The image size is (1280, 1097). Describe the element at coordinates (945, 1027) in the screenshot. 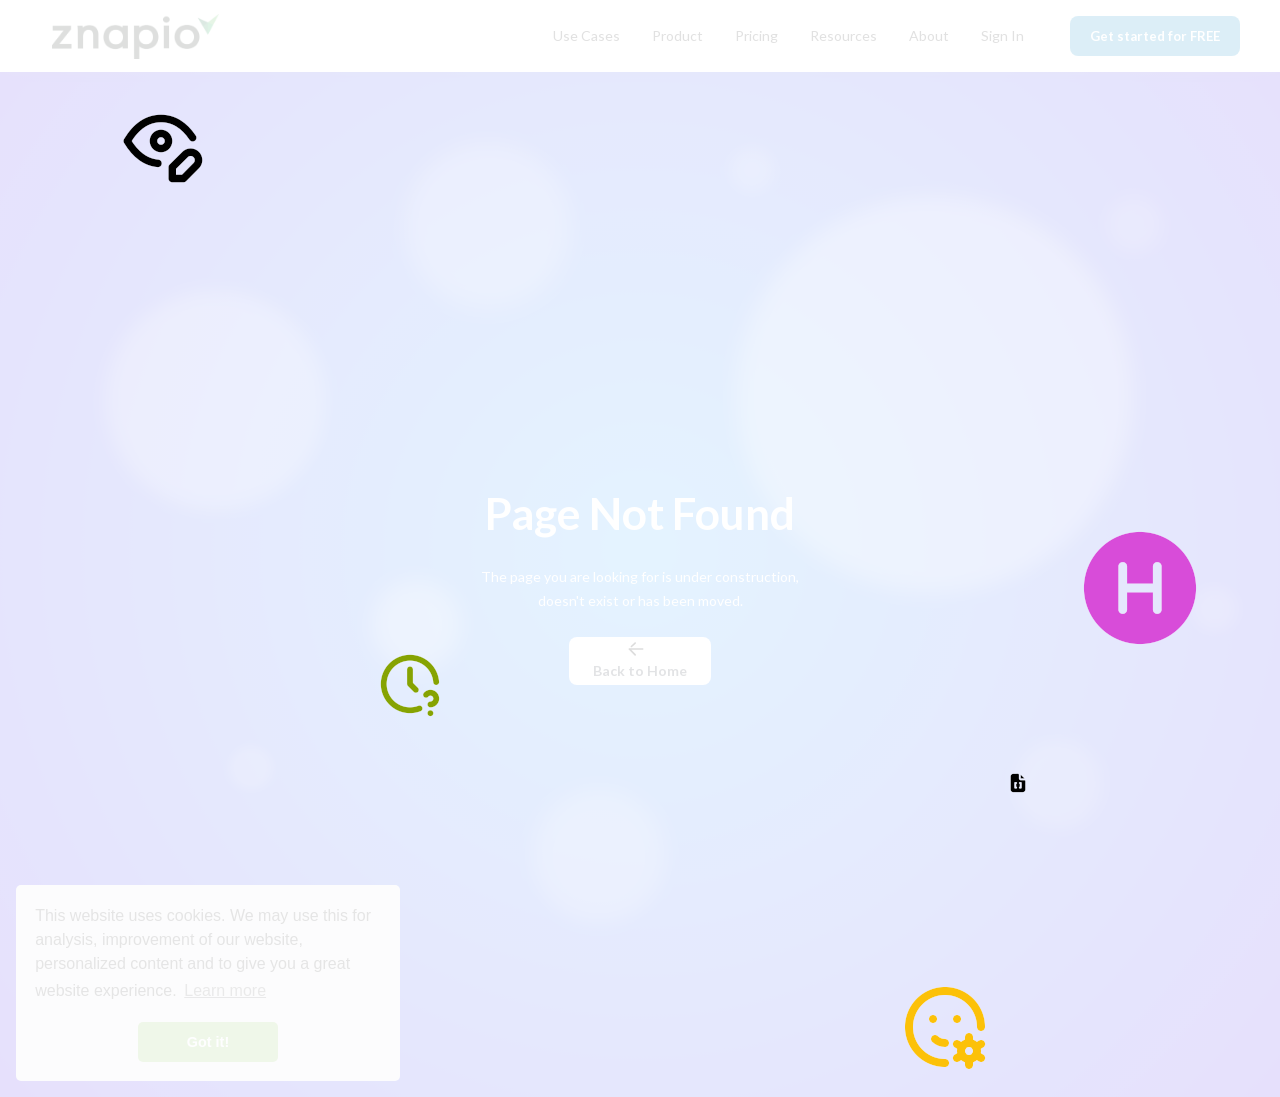

I see `customize emoji or reaction settings` at that location.